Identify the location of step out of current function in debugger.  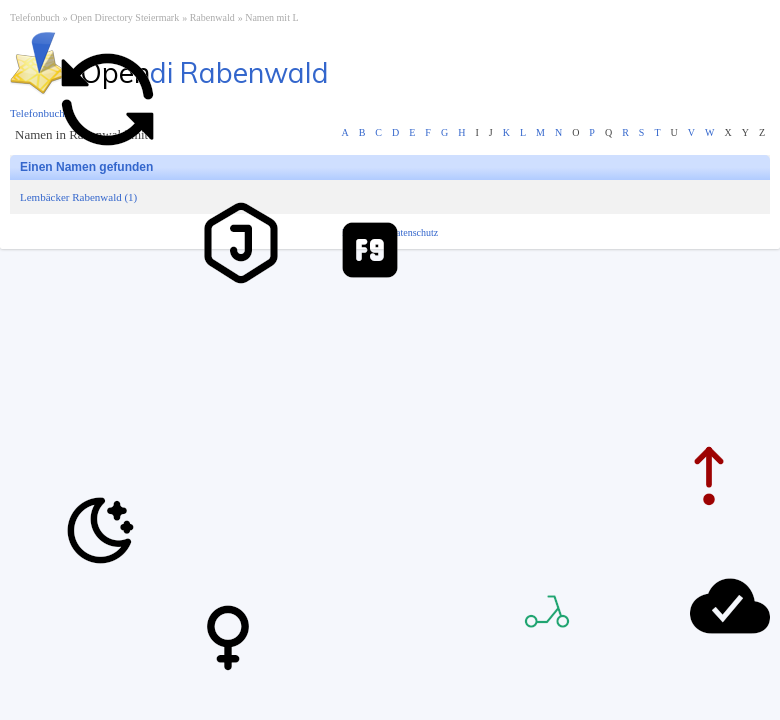
(709, 476).